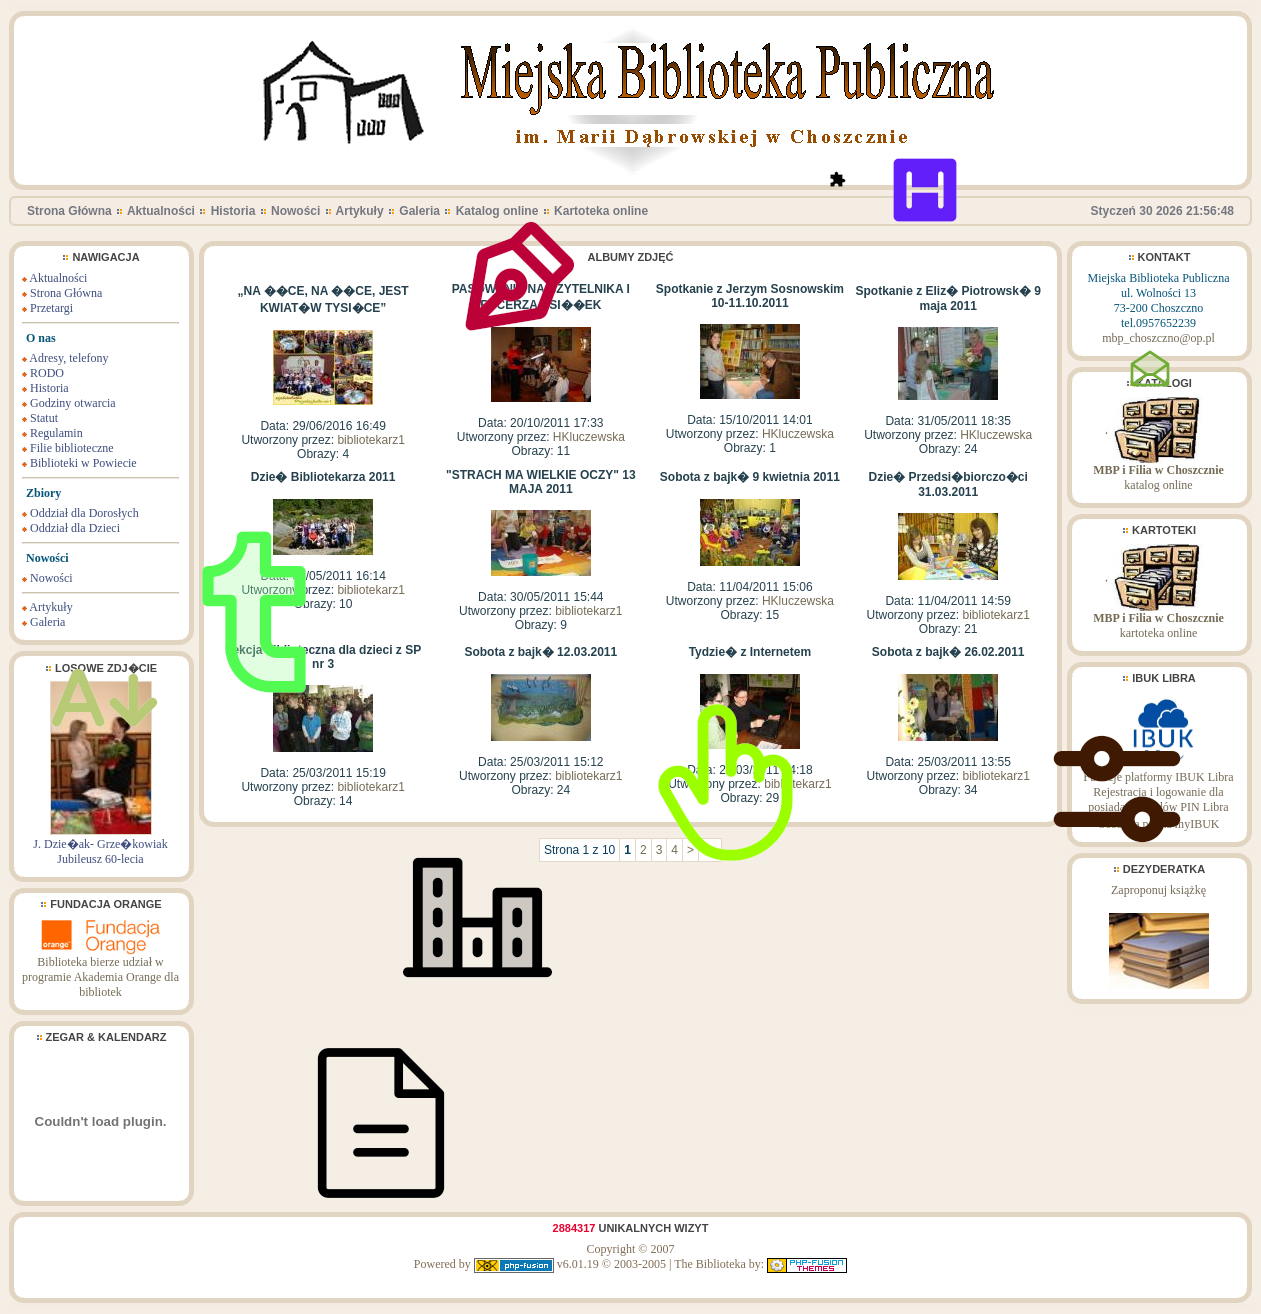  I want to click on tap or click to interact with an element, so click(725, 782).